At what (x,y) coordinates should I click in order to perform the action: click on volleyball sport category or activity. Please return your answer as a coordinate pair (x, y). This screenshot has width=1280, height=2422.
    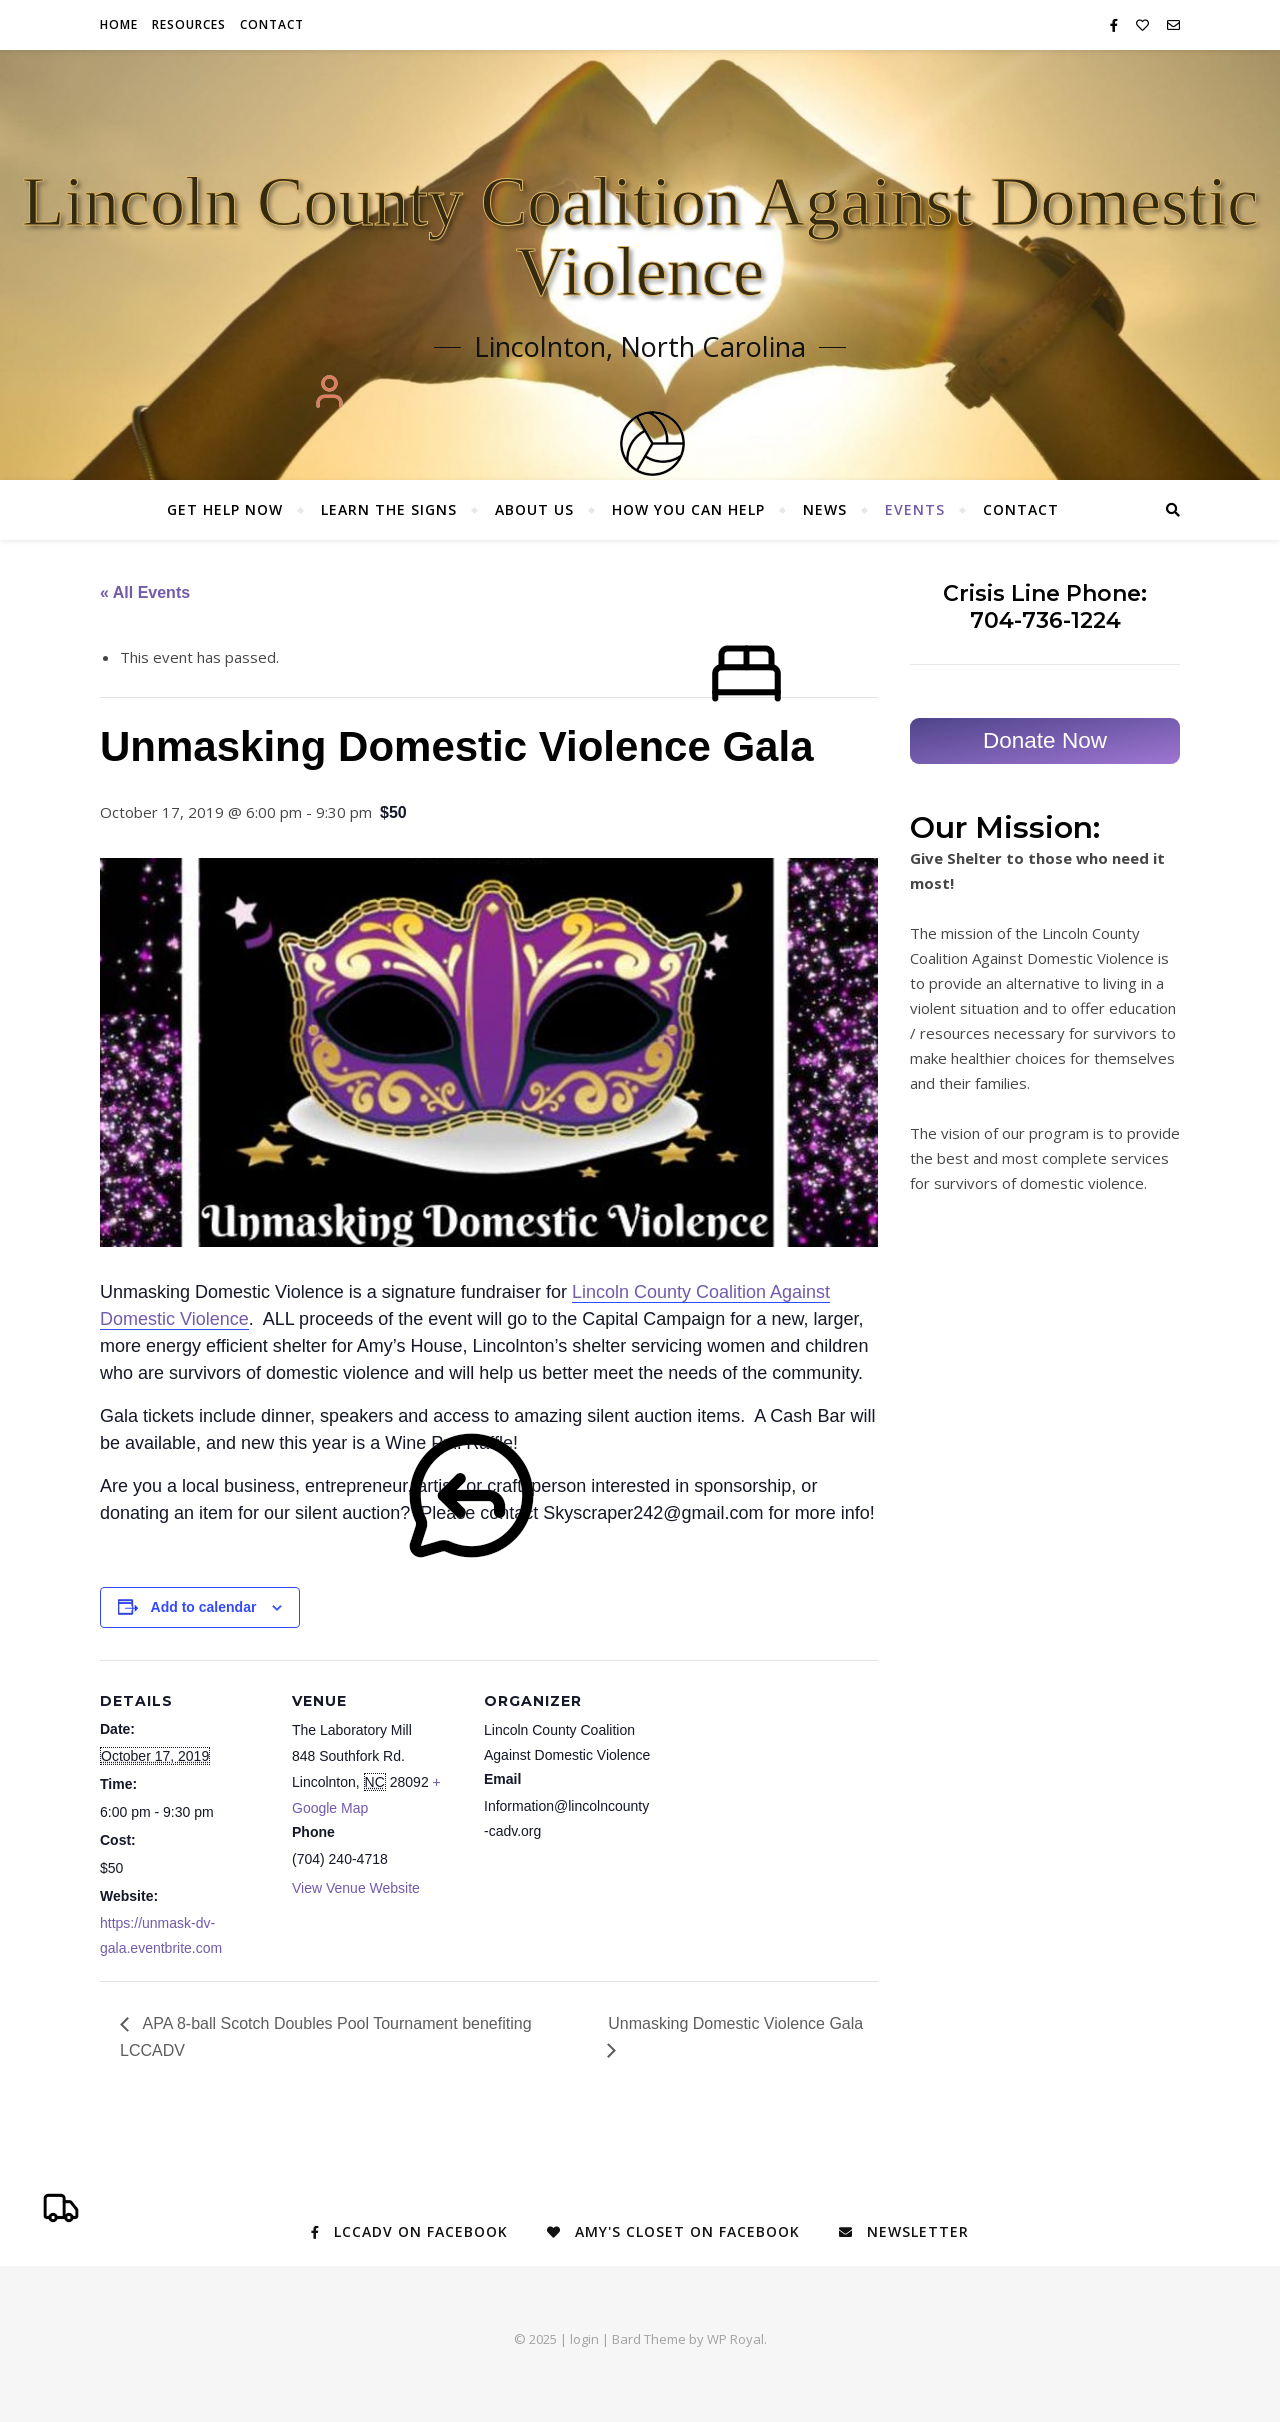
    Looking at the image, I should click on (652, 443).